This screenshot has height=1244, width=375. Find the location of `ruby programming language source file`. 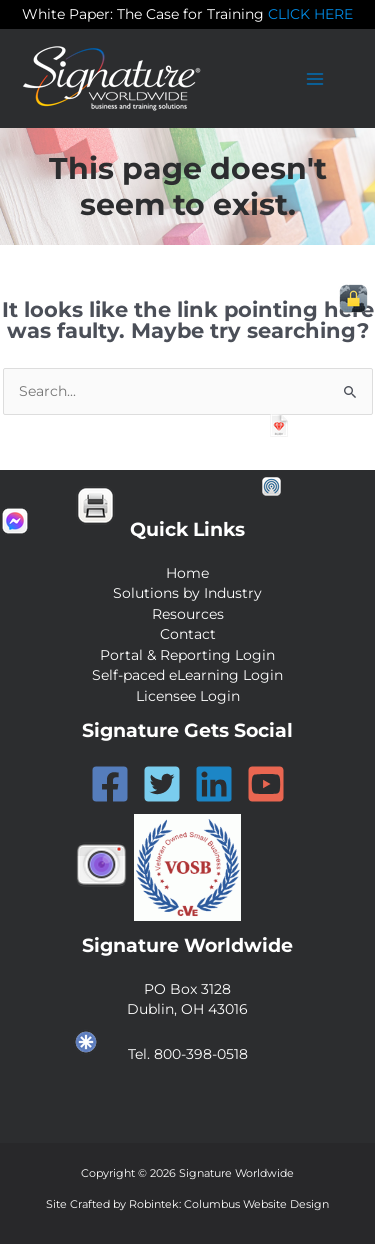

ruby programming language source file is located at coordinates (279, 426).